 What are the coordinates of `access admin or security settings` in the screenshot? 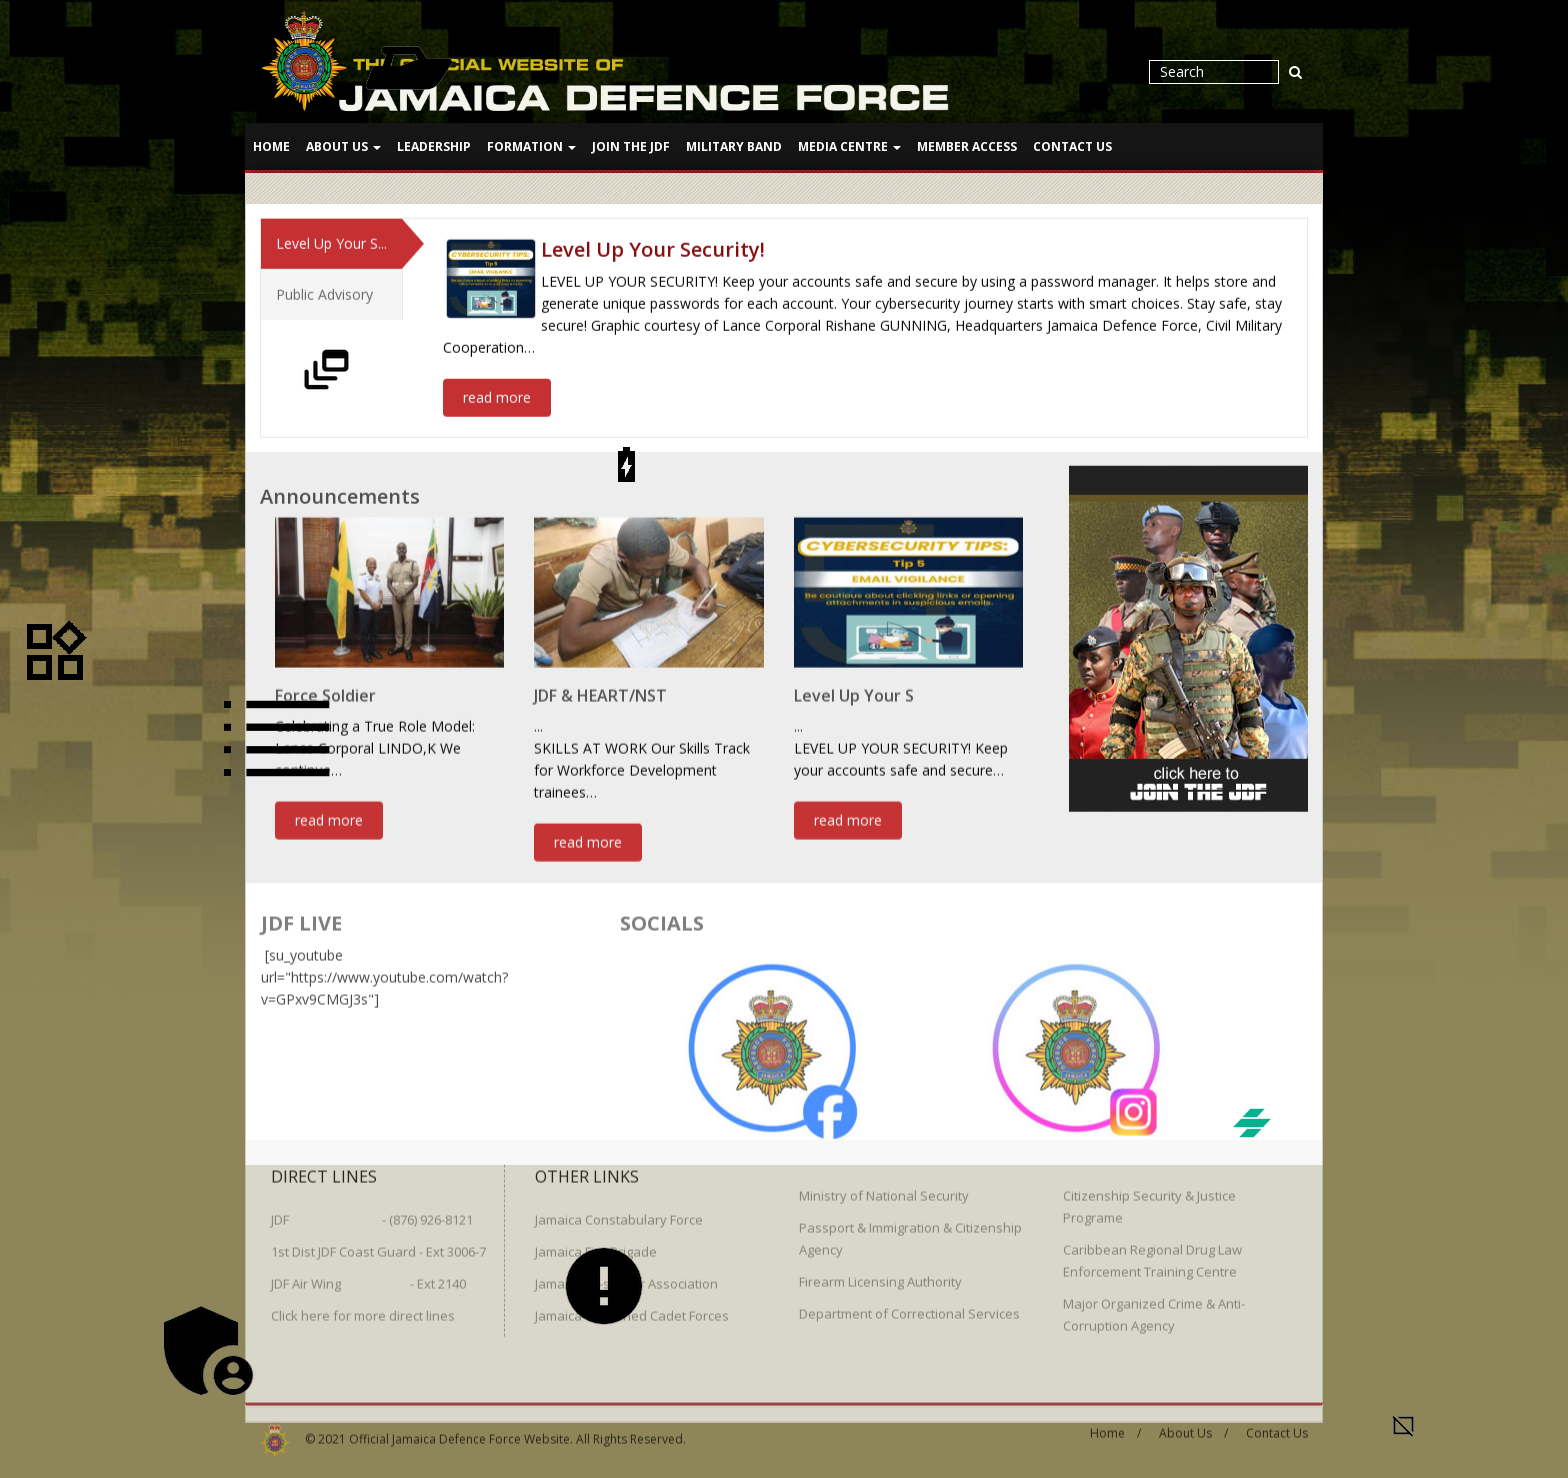 It's located at (208, 1350).